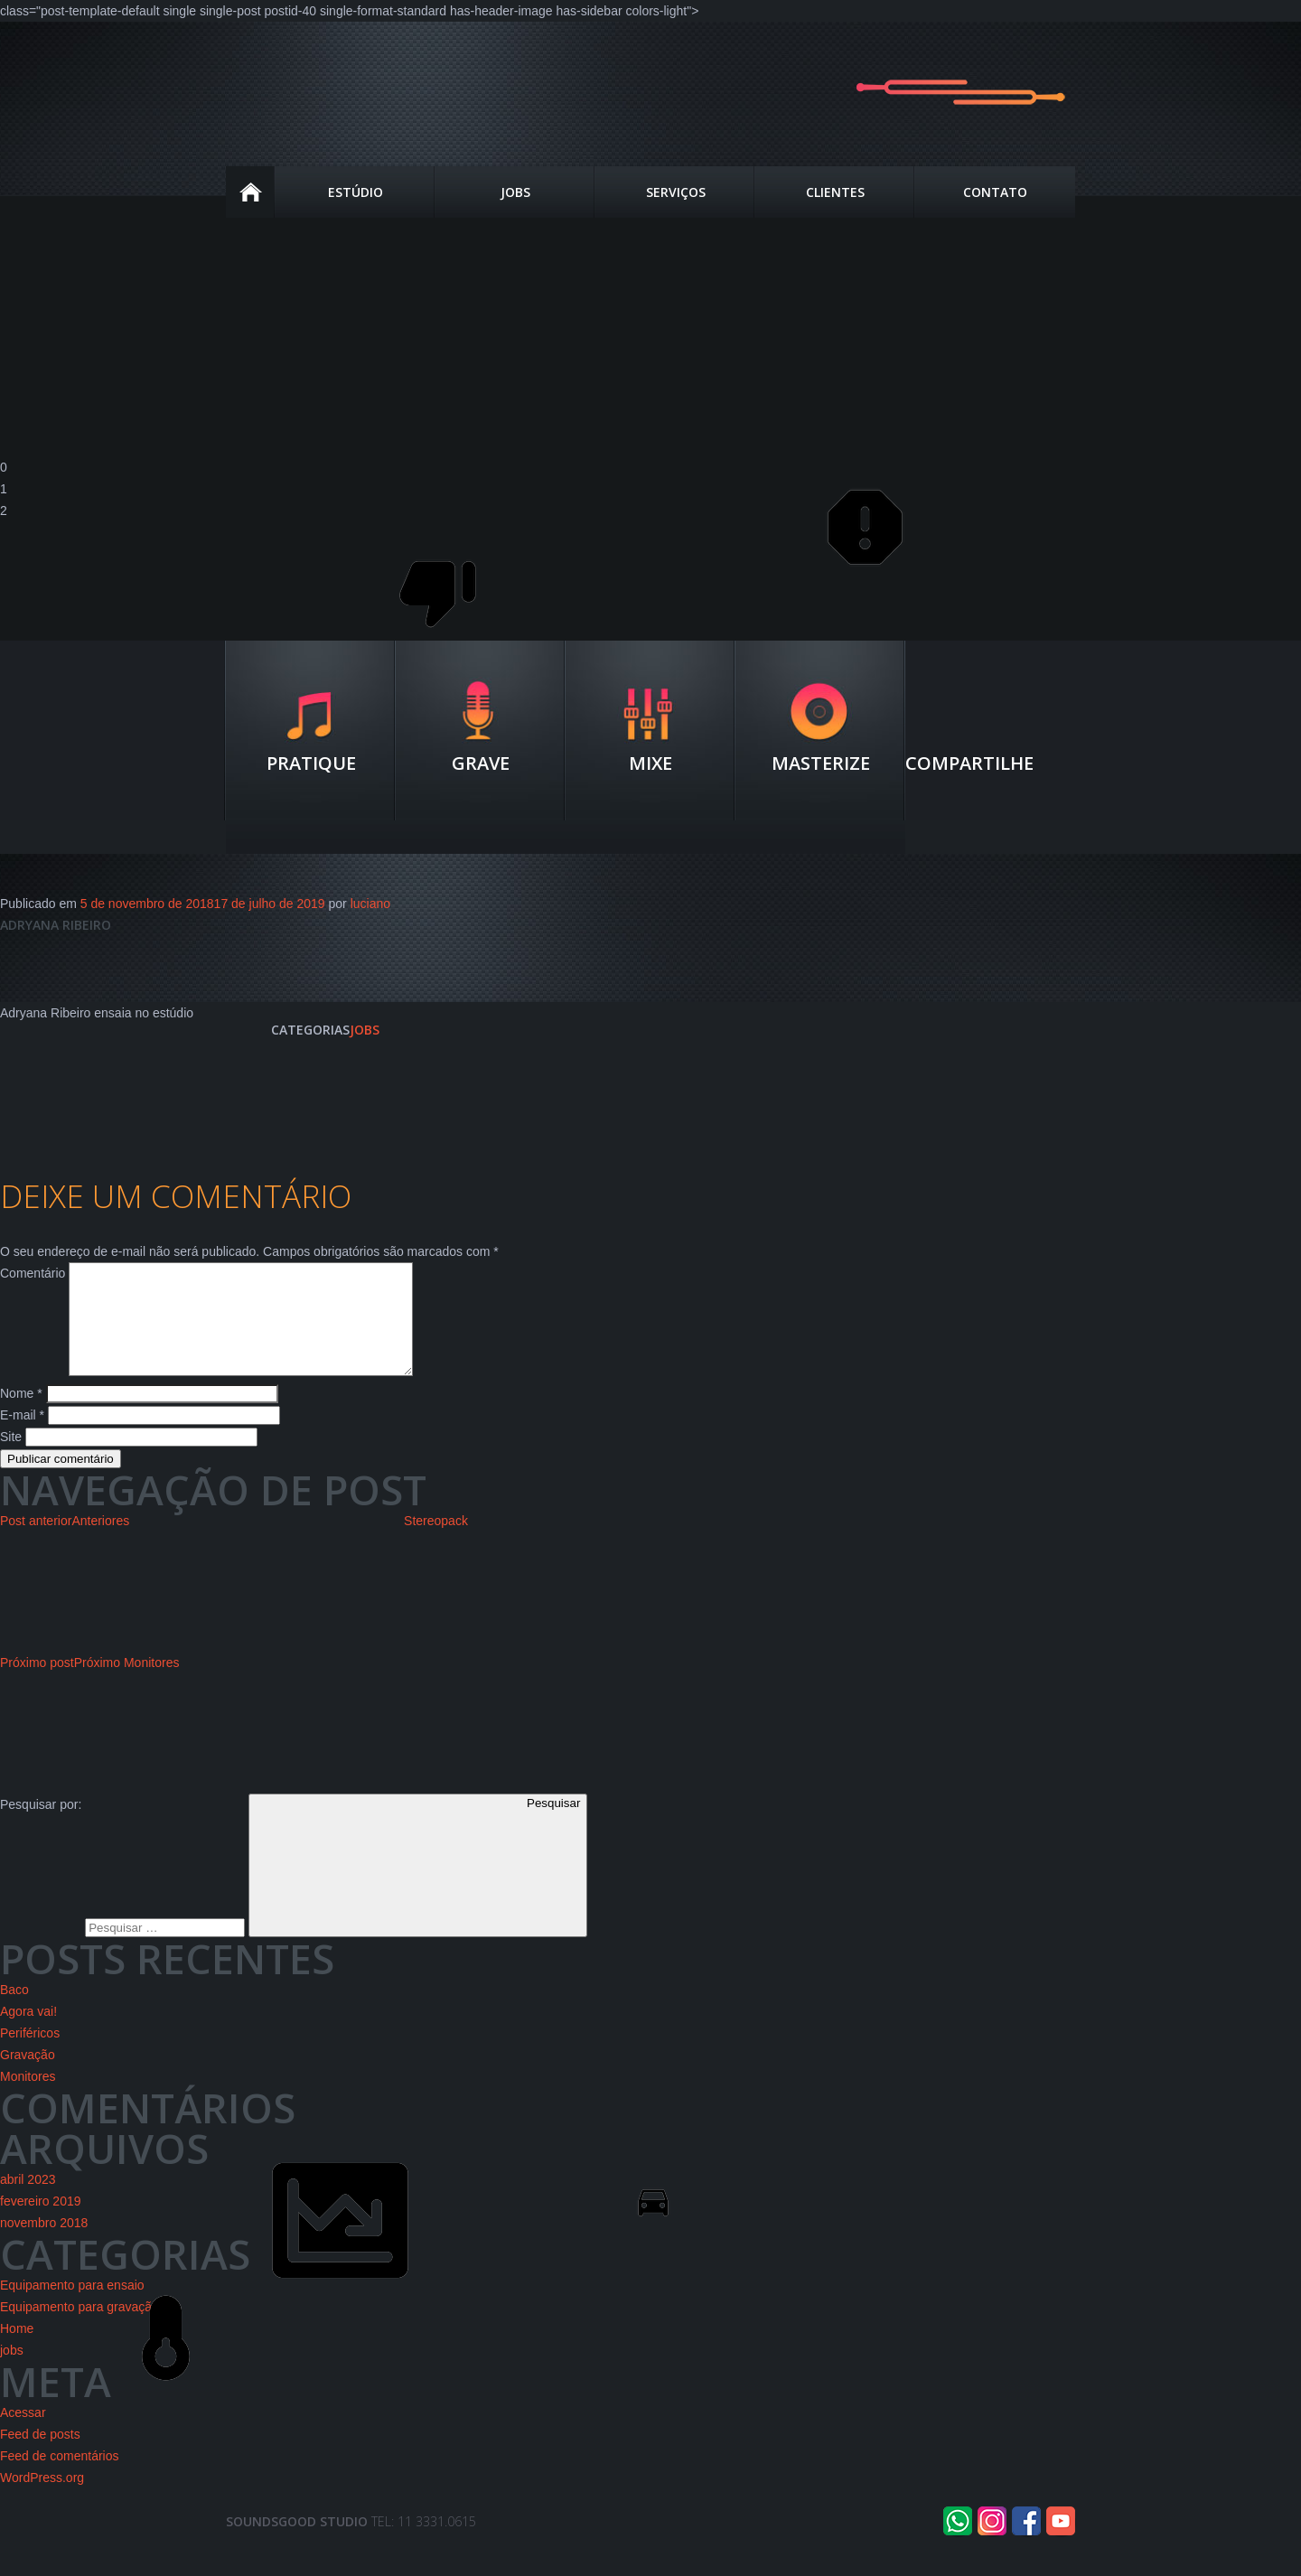  Describe the element at coordinates (438, 592) in the screenshot. I see `dislike or downvote content` at that location.